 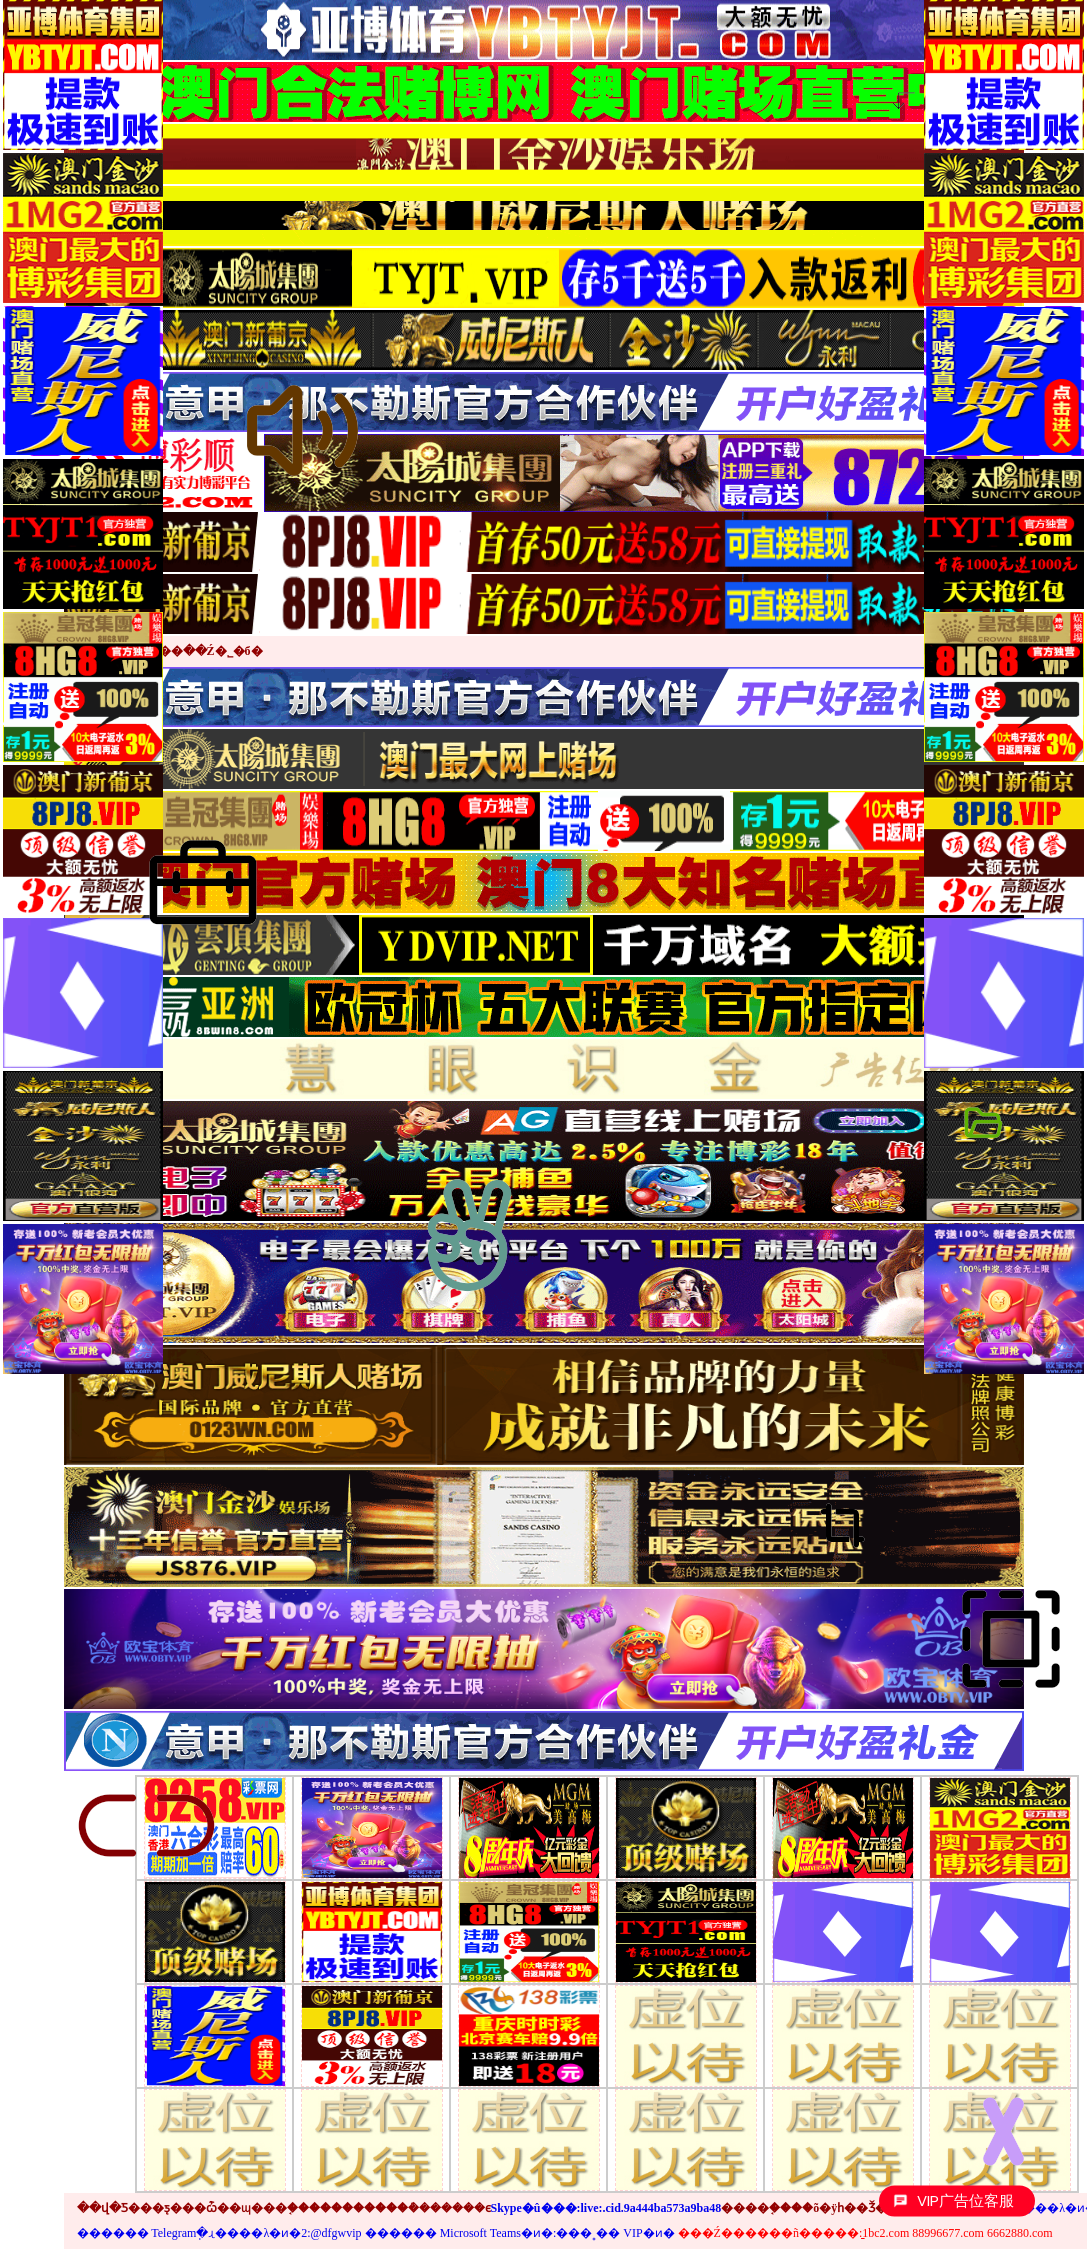 What do you see at coordinates (467, 1235) in the screenshot?
I see `send a peace sign or friendly gesture` at bounding box center [467, 1235].